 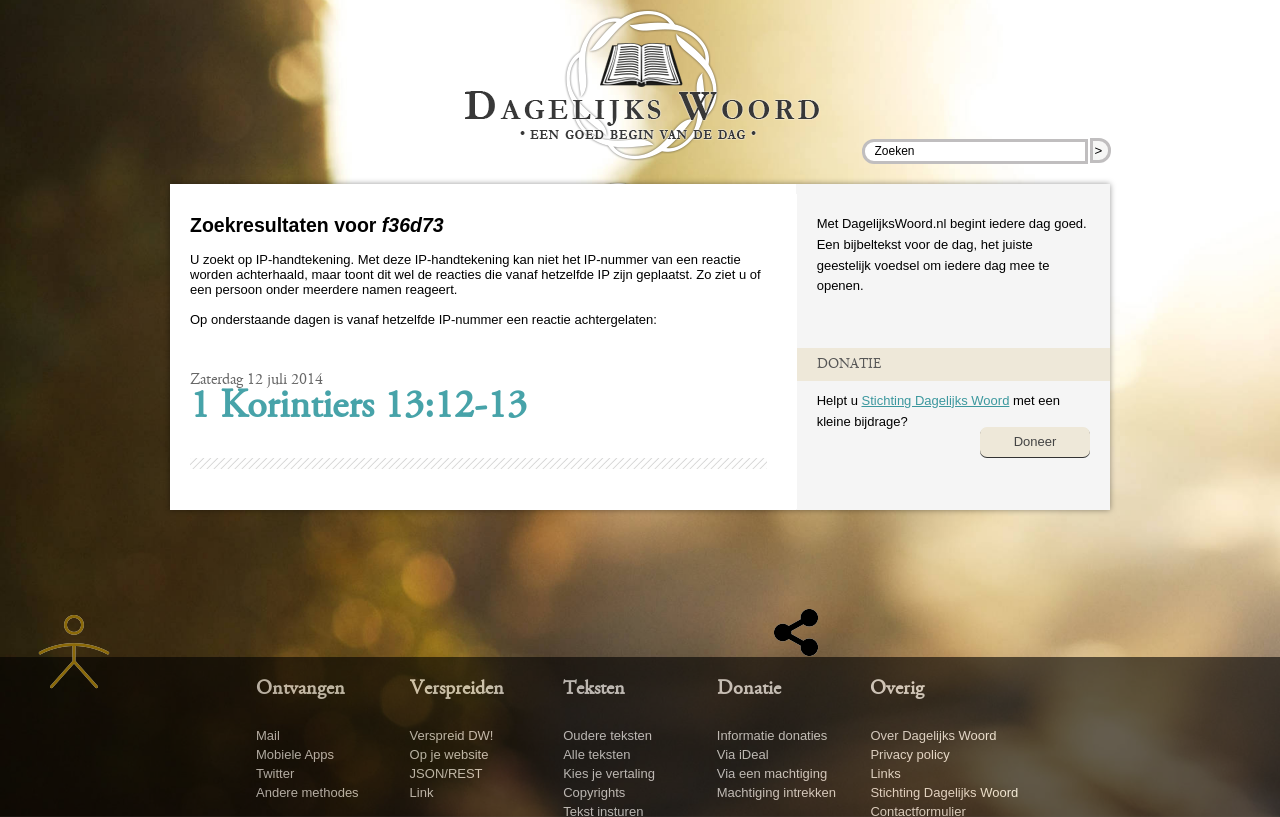 What do you see at coordinates (797, 632) in the screenshot?
I see `share content with others` at bounding box center [797, 632].